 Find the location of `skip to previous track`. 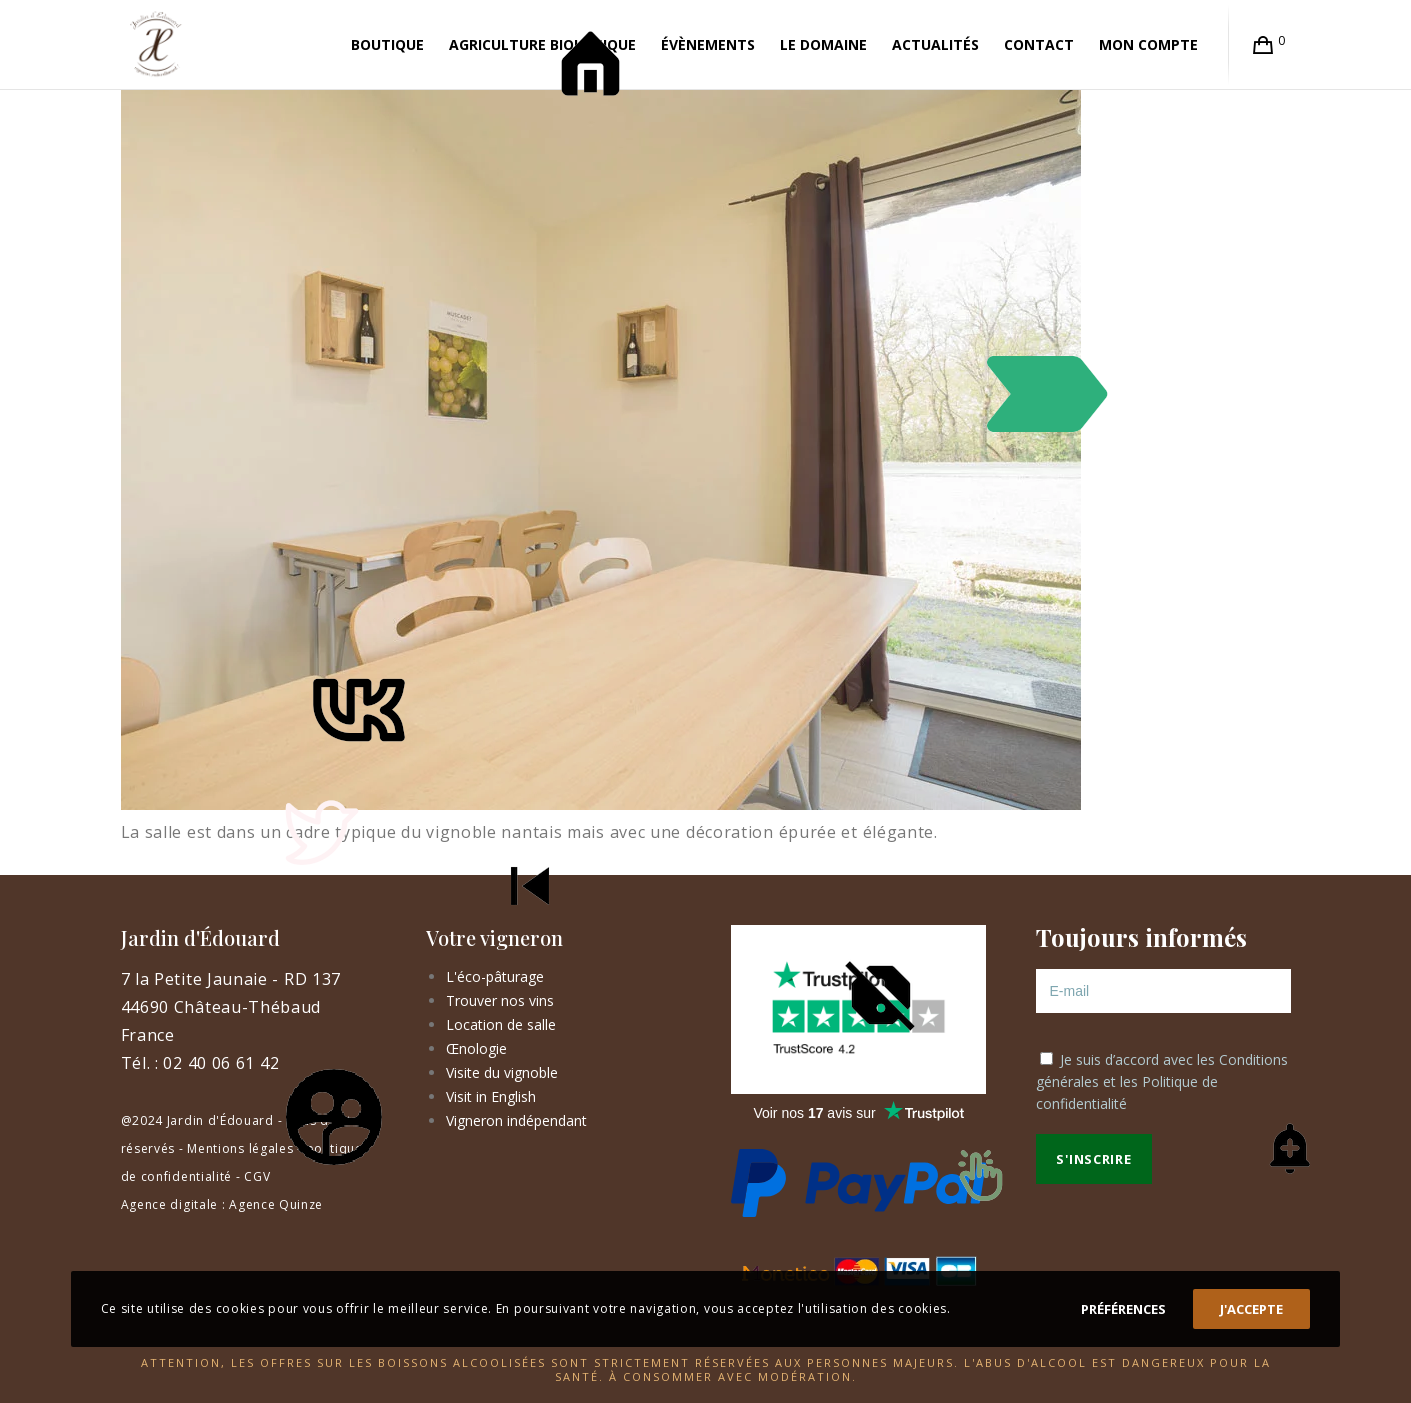

skip to previous track is located at coordinates (530, 886).